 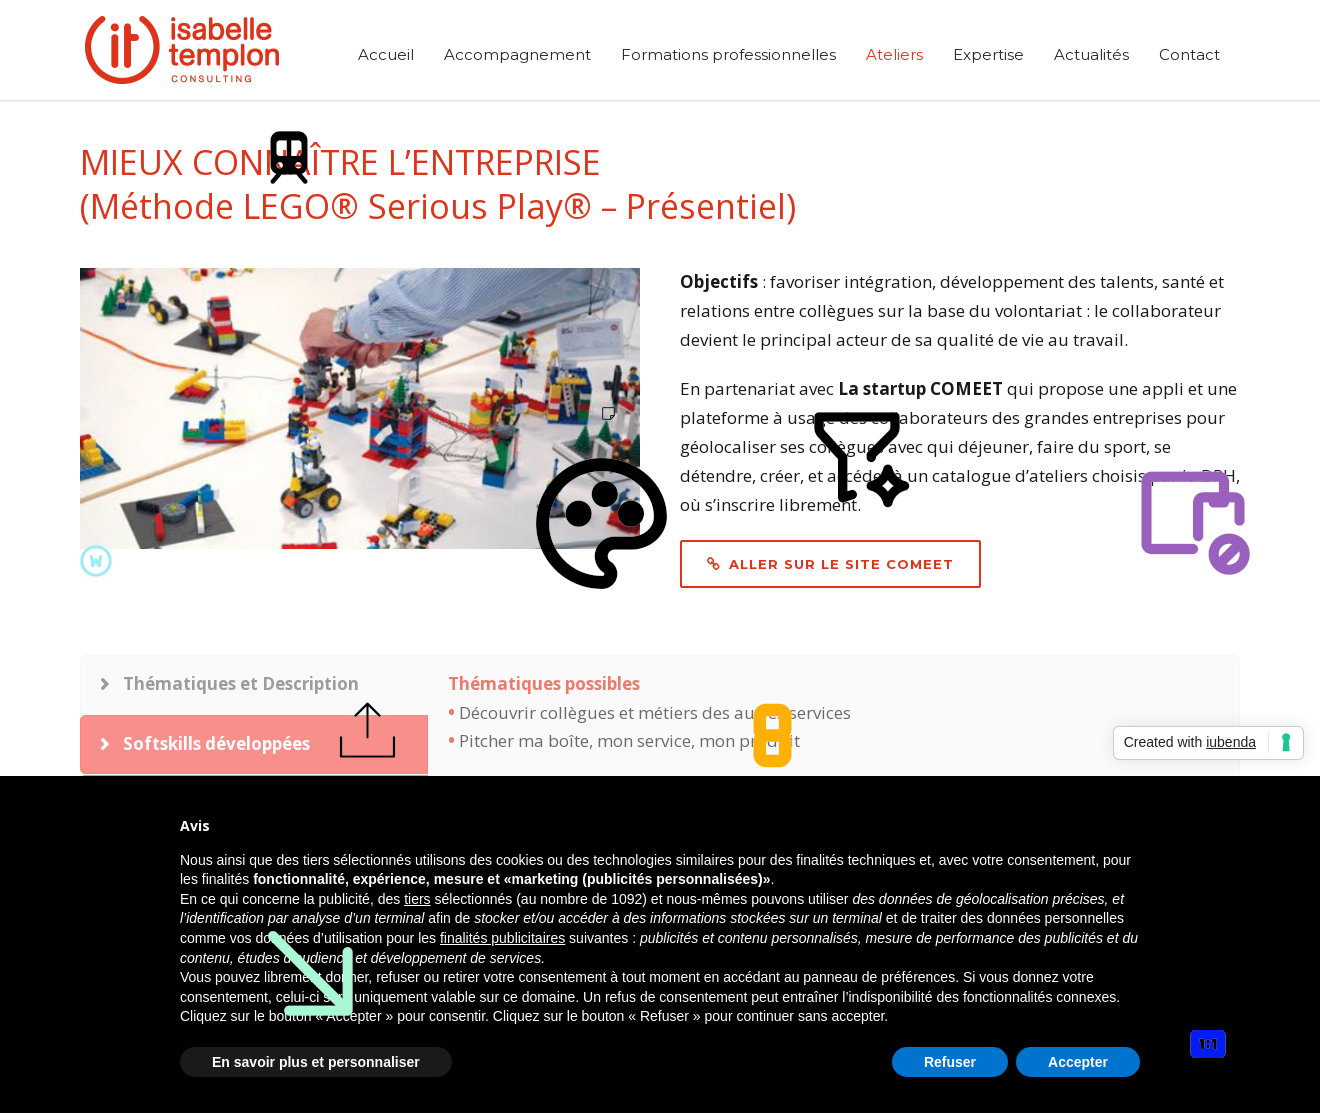 What do you see at coordinates (608, 413) in the screenshot?
I see `create a new note` at bounding box center [608, 413].